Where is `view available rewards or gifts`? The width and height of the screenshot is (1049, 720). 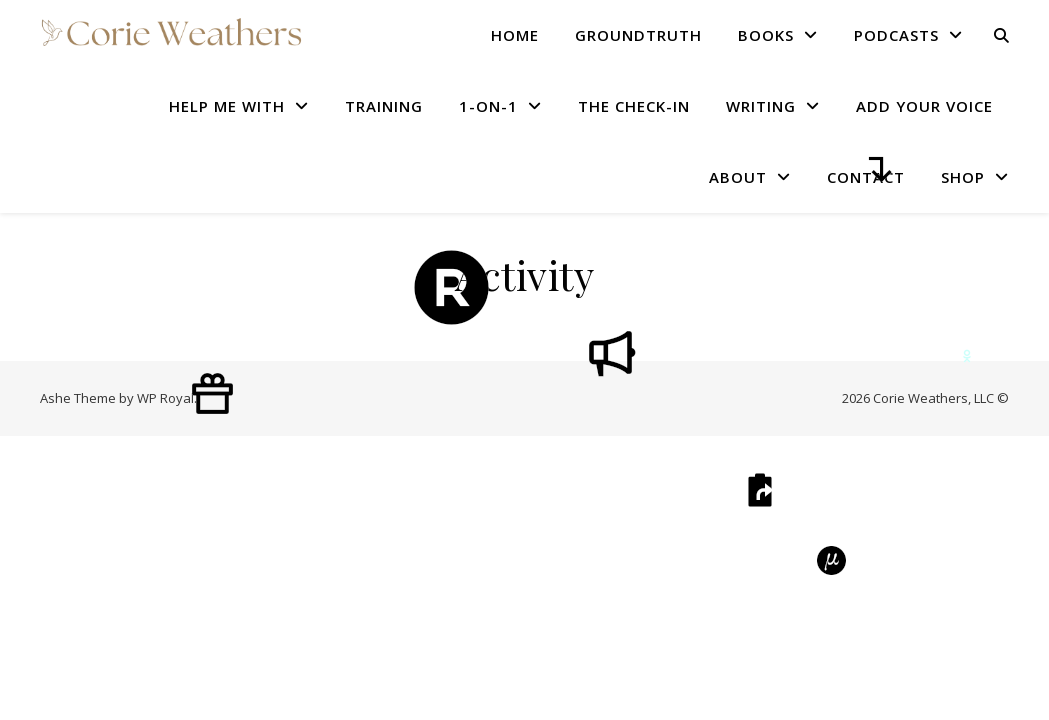 view available rewards or gifts is located at coordinates (212, 393).